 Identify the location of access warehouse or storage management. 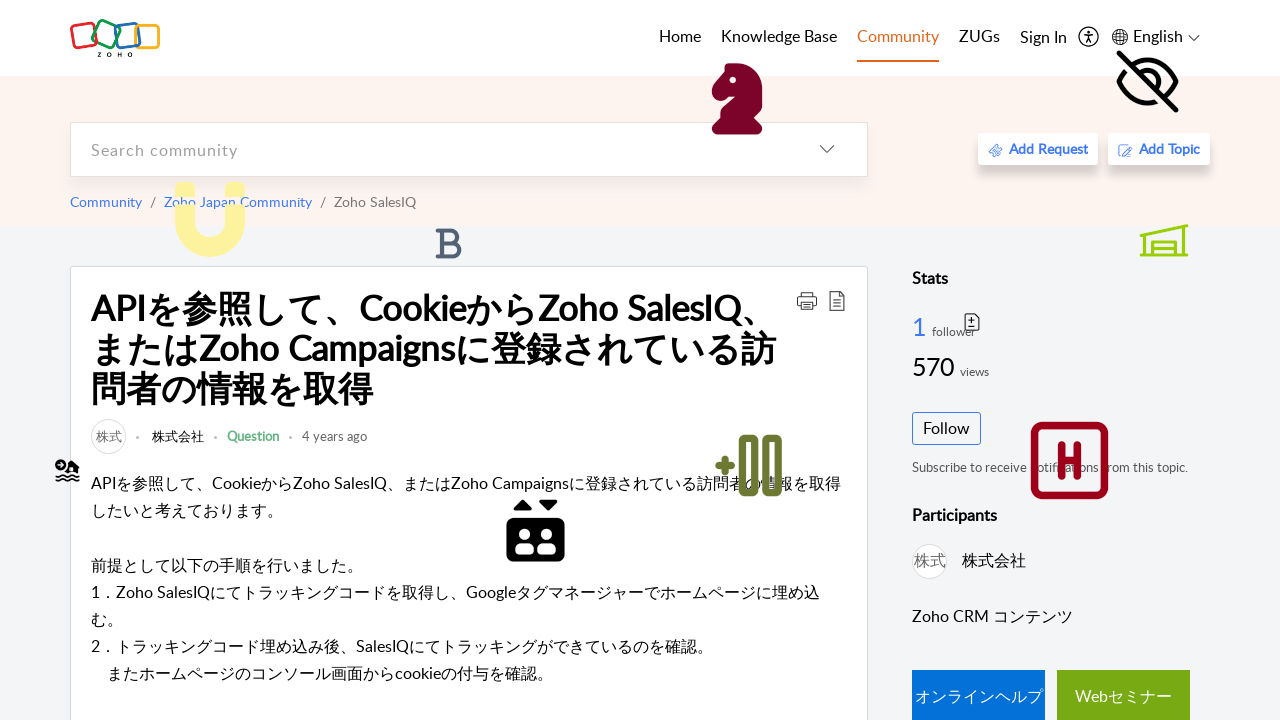
(1164, 242).